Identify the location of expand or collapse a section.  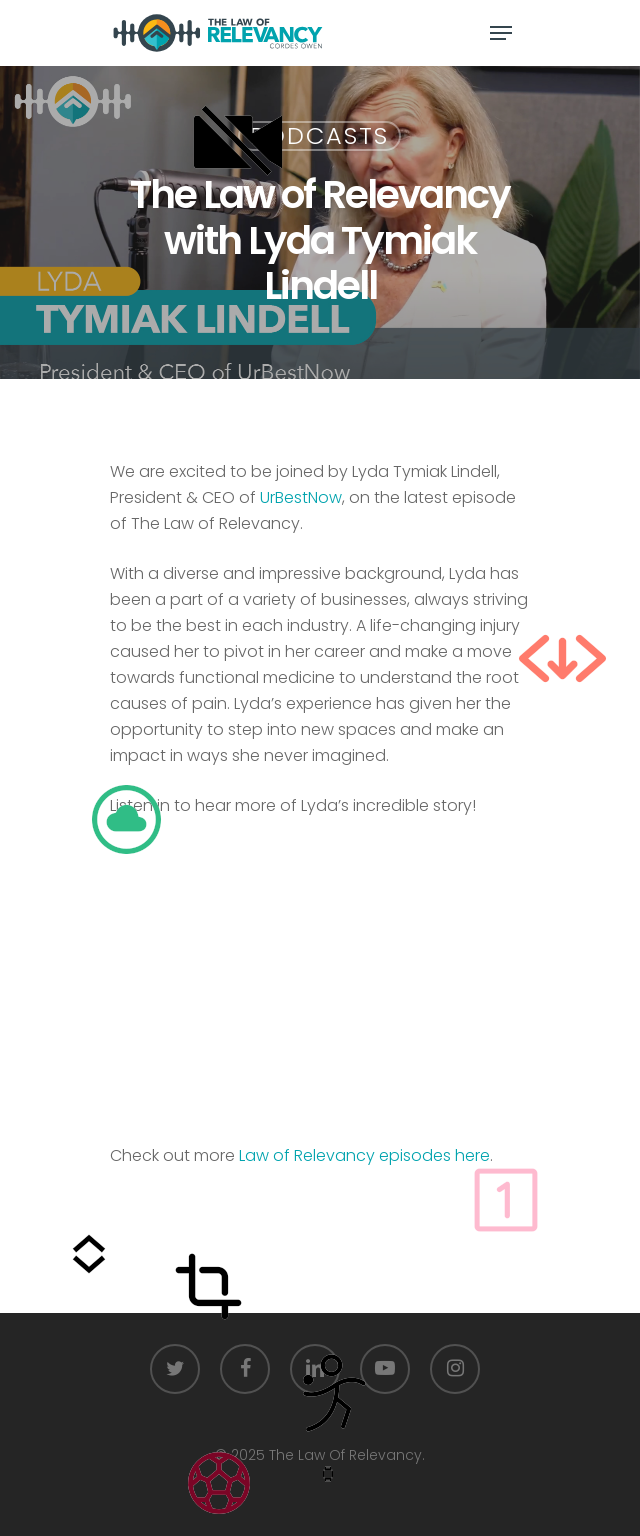
(89, 1254).